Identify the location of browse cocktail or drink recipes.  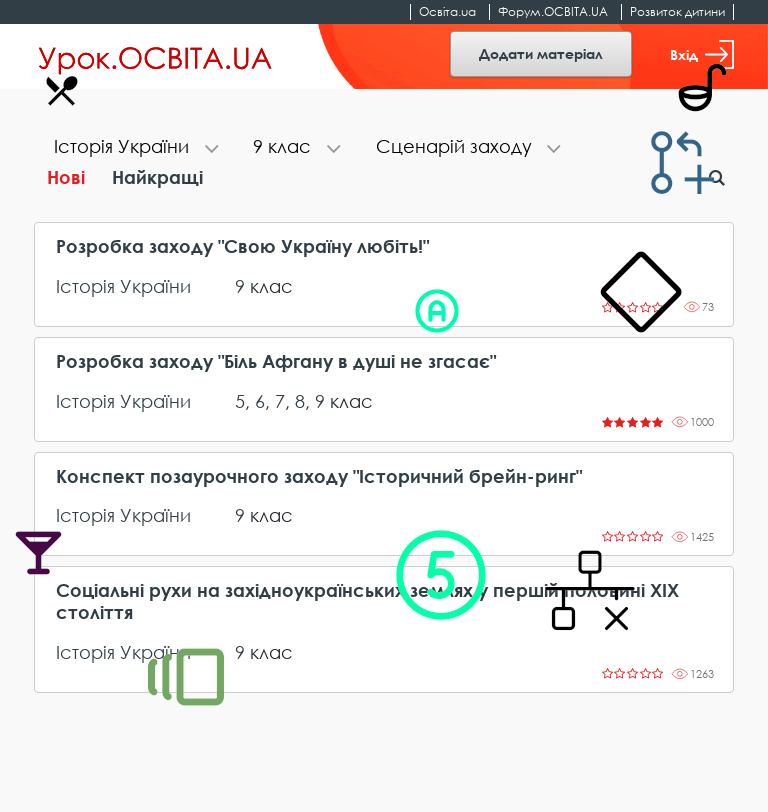
(38, 551).